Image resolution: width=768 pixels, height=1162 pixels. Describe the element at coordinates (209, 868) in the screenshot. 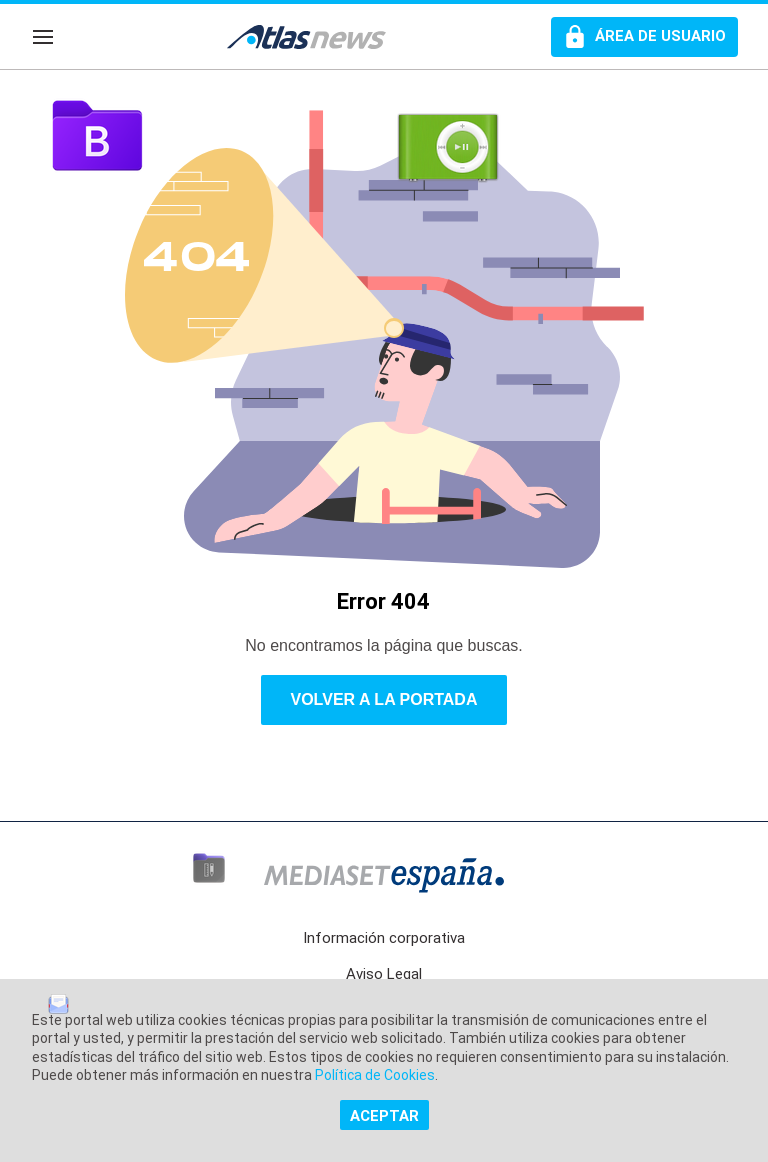

I see `open templates folder` at that location.